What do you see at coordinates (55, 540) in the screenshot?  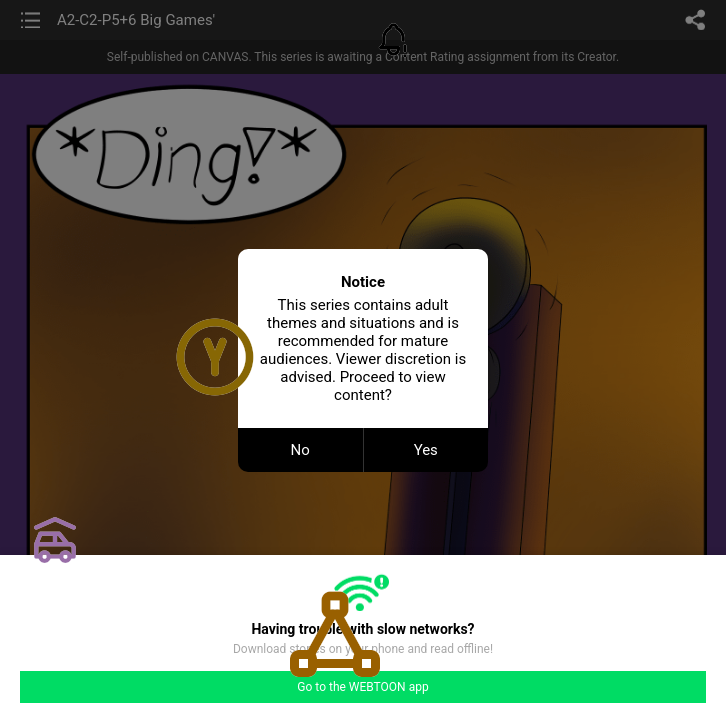 I see `access garage or parking location` at bounding box center [55, 540].